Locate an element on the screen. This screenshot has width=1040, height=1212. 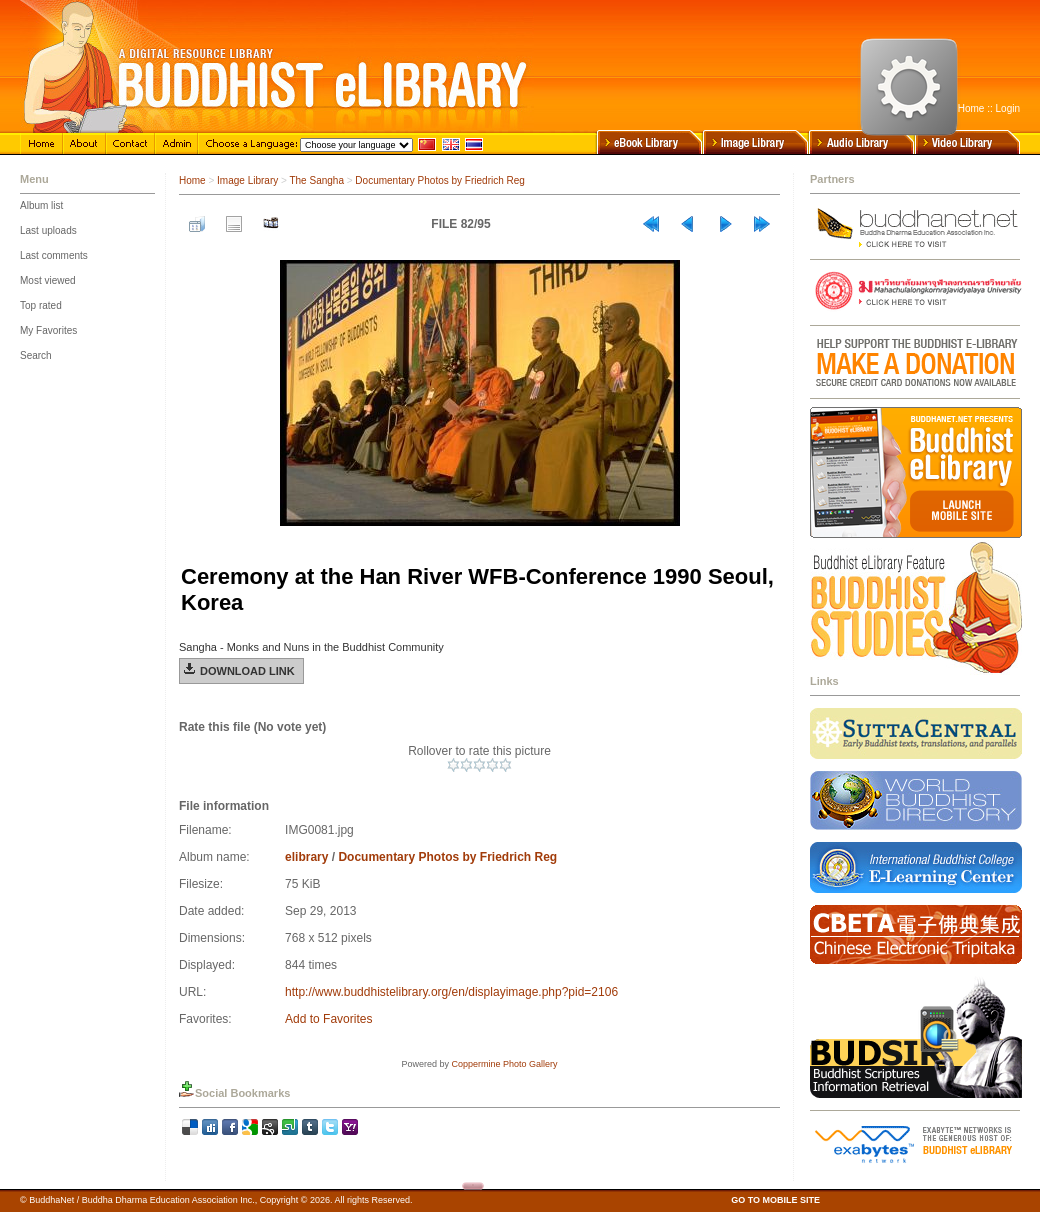
indicates a locked RAID 1 storage array is located at coordinates (937, 1029).